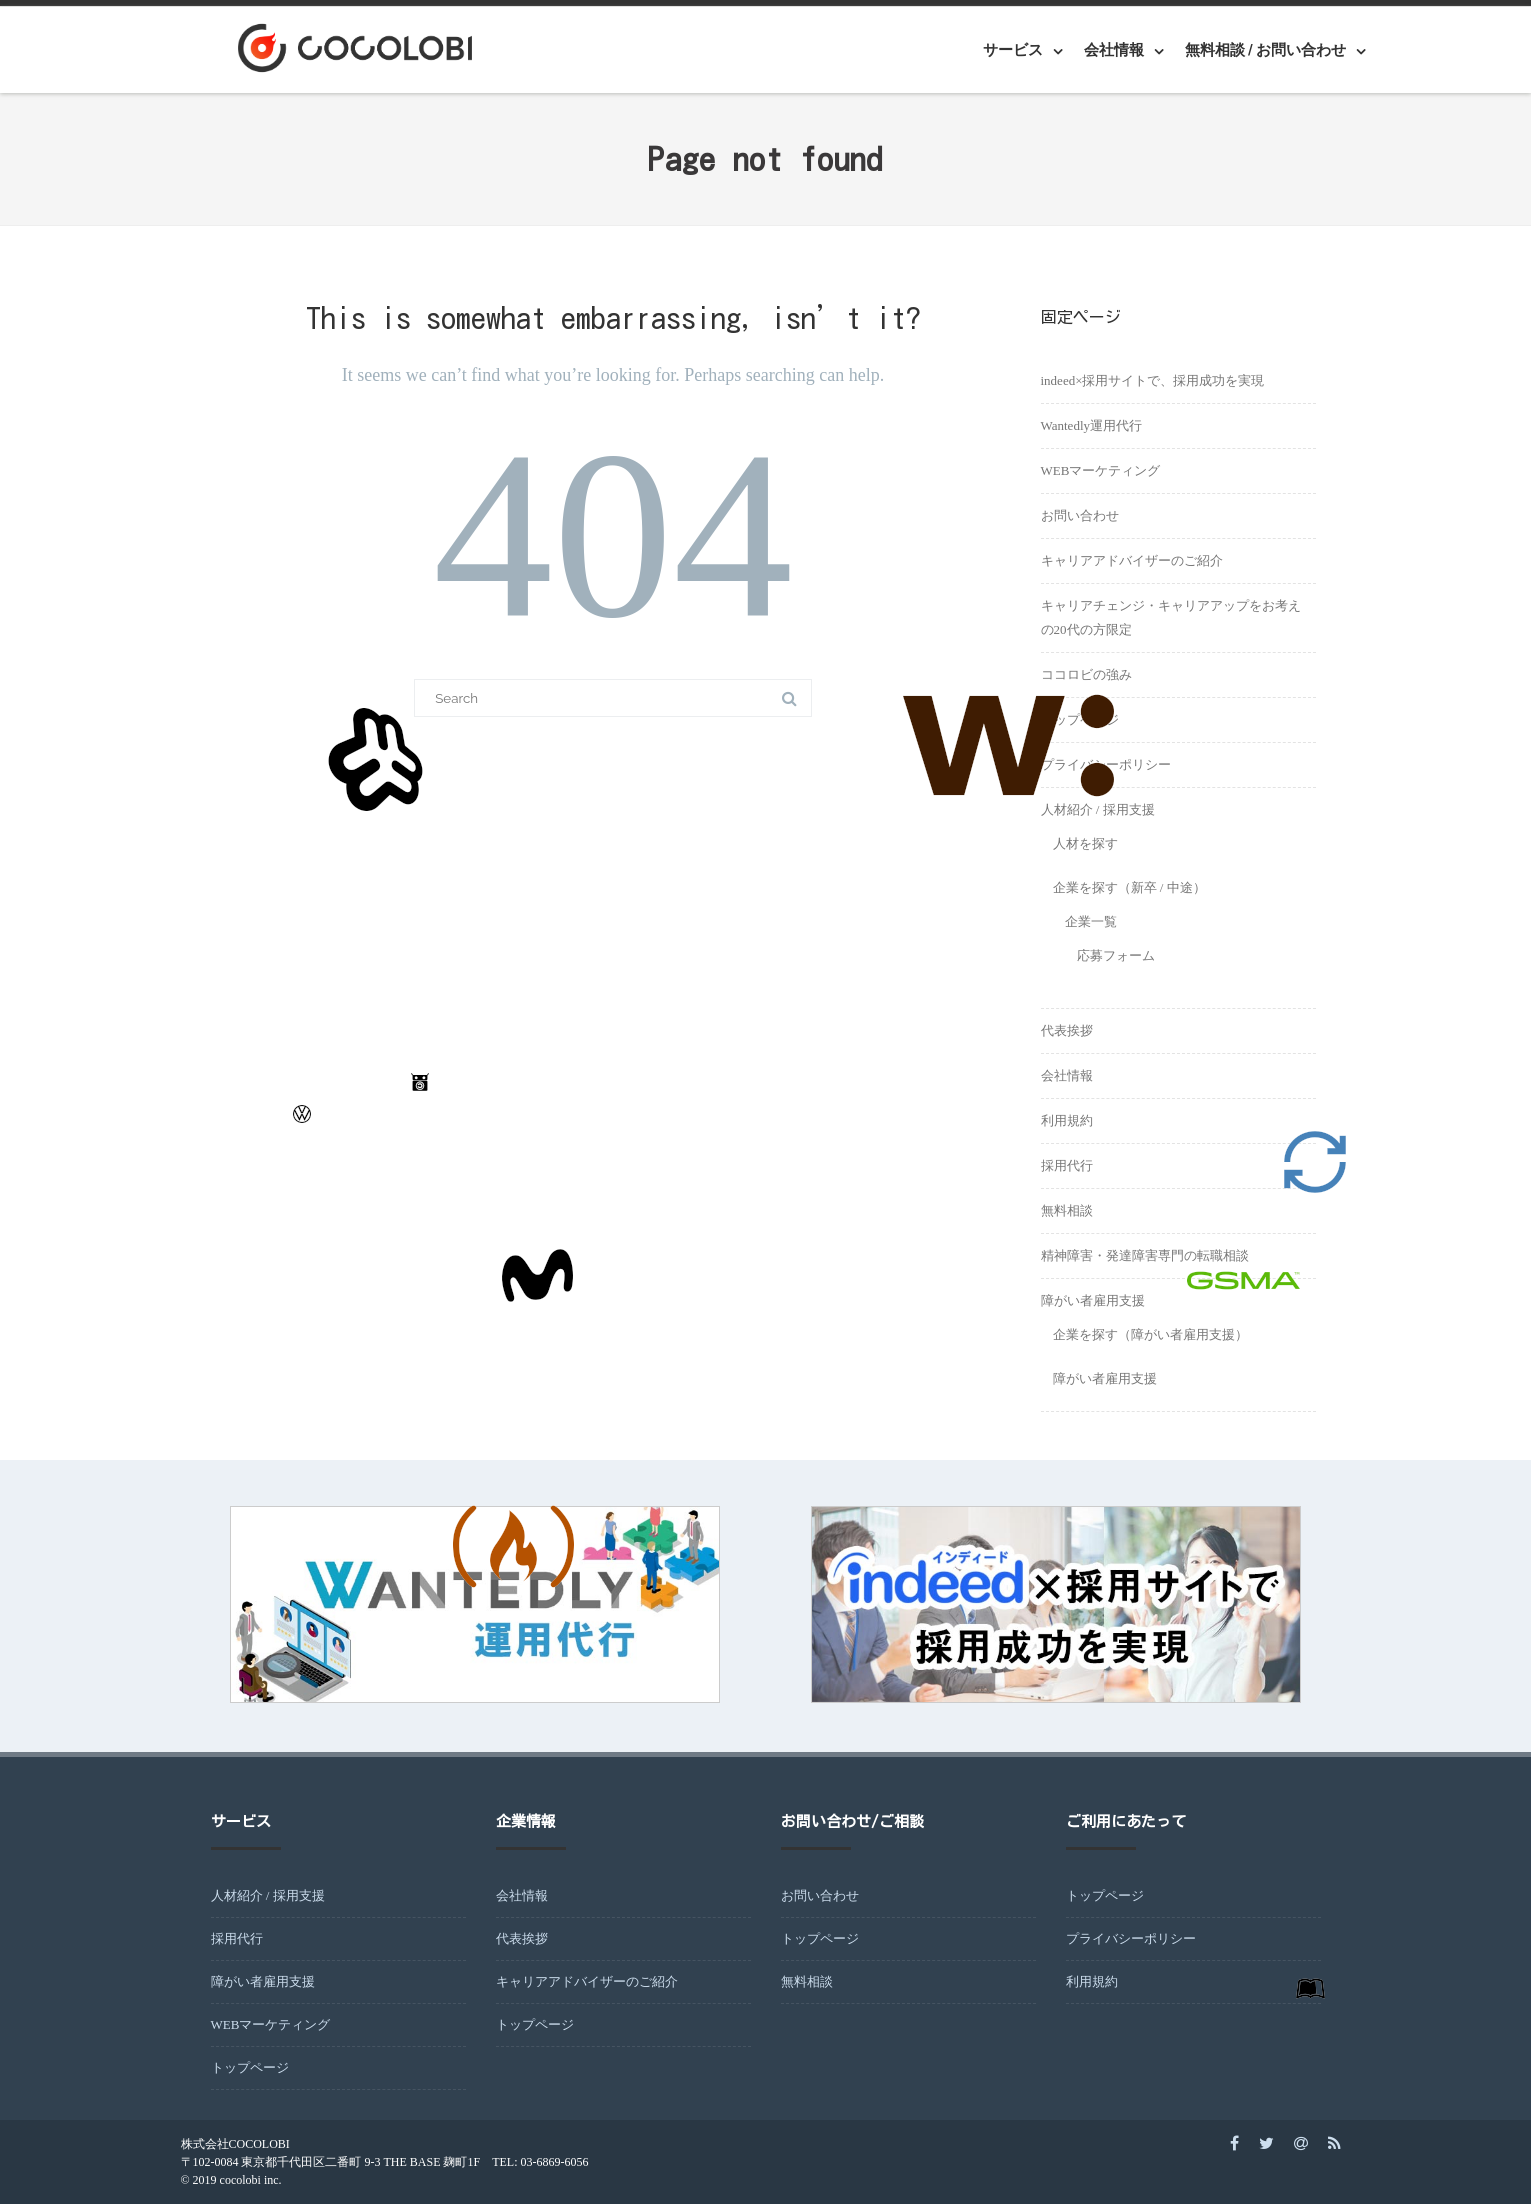  Describe the element at coordinates (375, 759) in the screenshot. I see `open webmin server administration panel` at that location.